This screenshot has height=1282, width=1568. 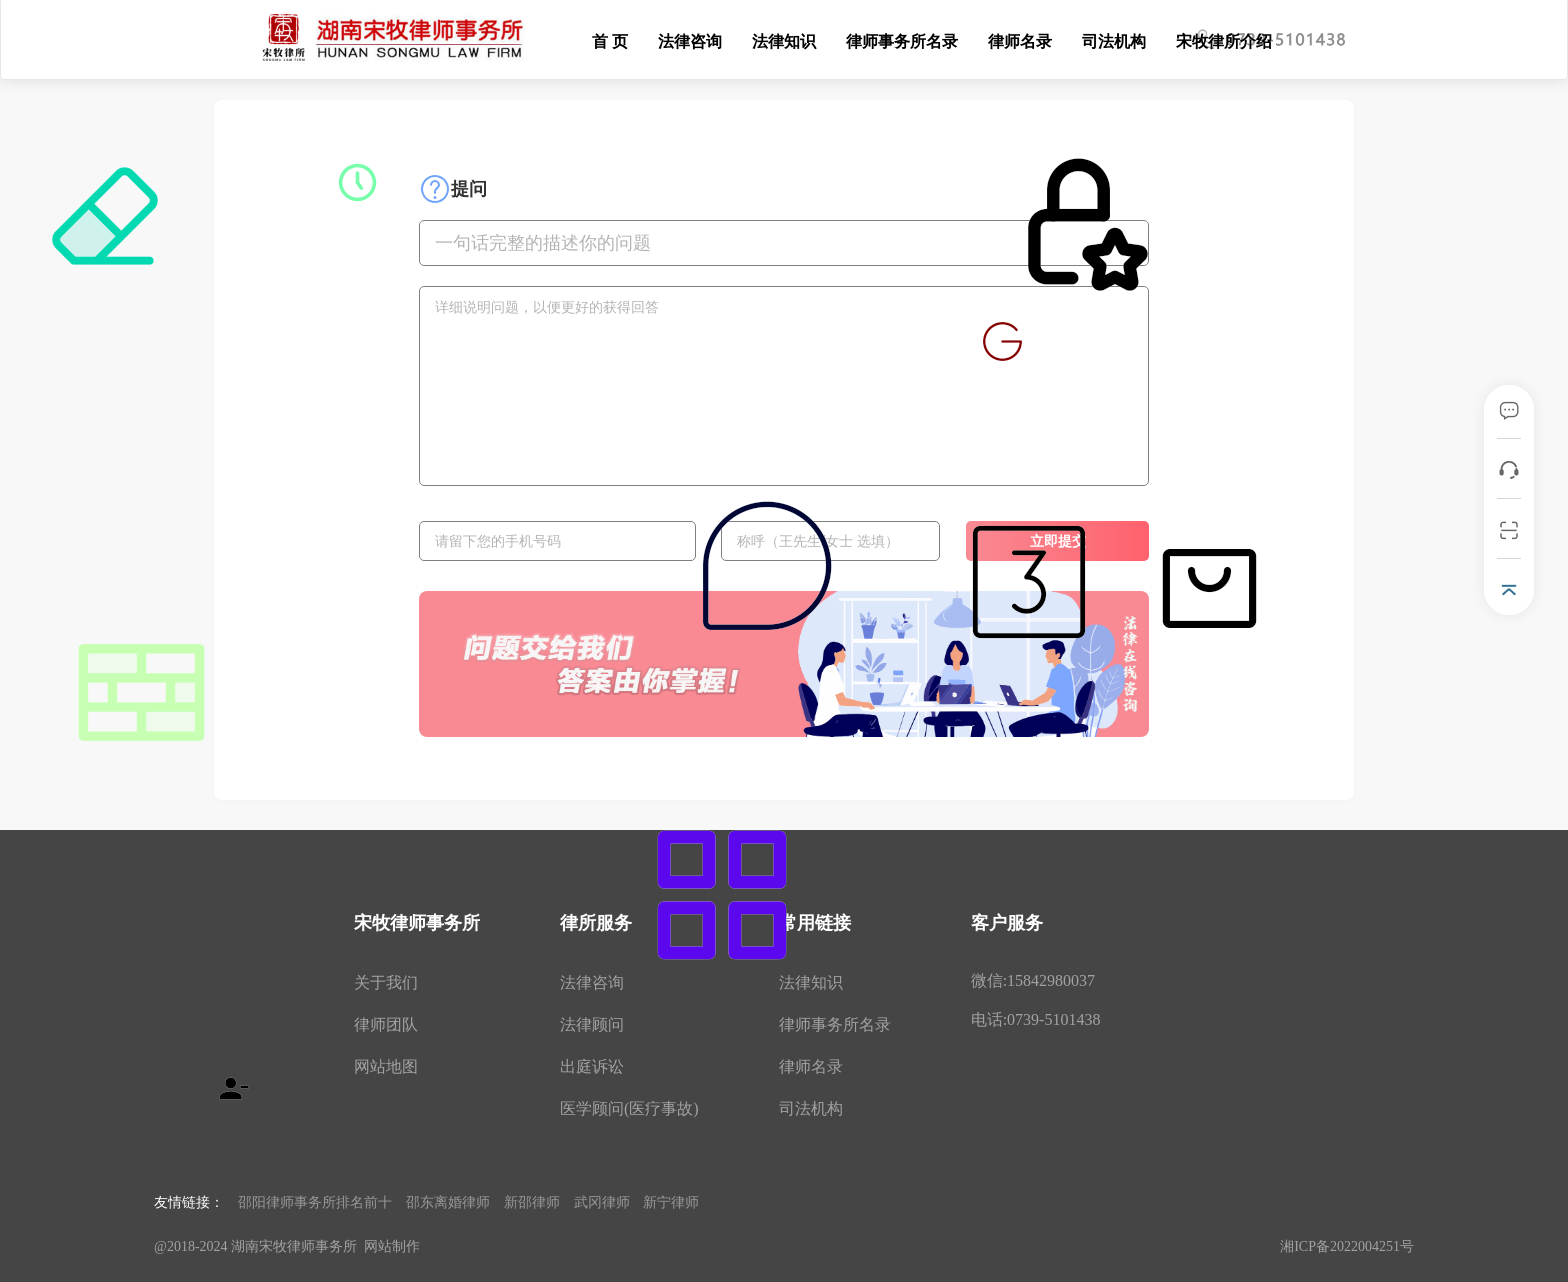 I want to click on view items in grid layout, so click(x=722, y=895).